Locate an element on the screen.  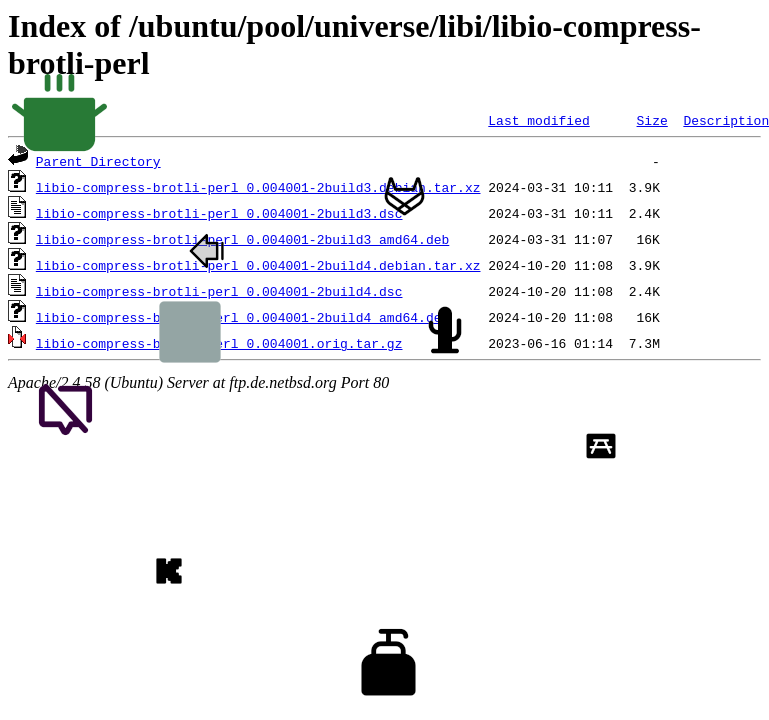
access hand washing or hygiene instructions is located at coordinates (388, 663).